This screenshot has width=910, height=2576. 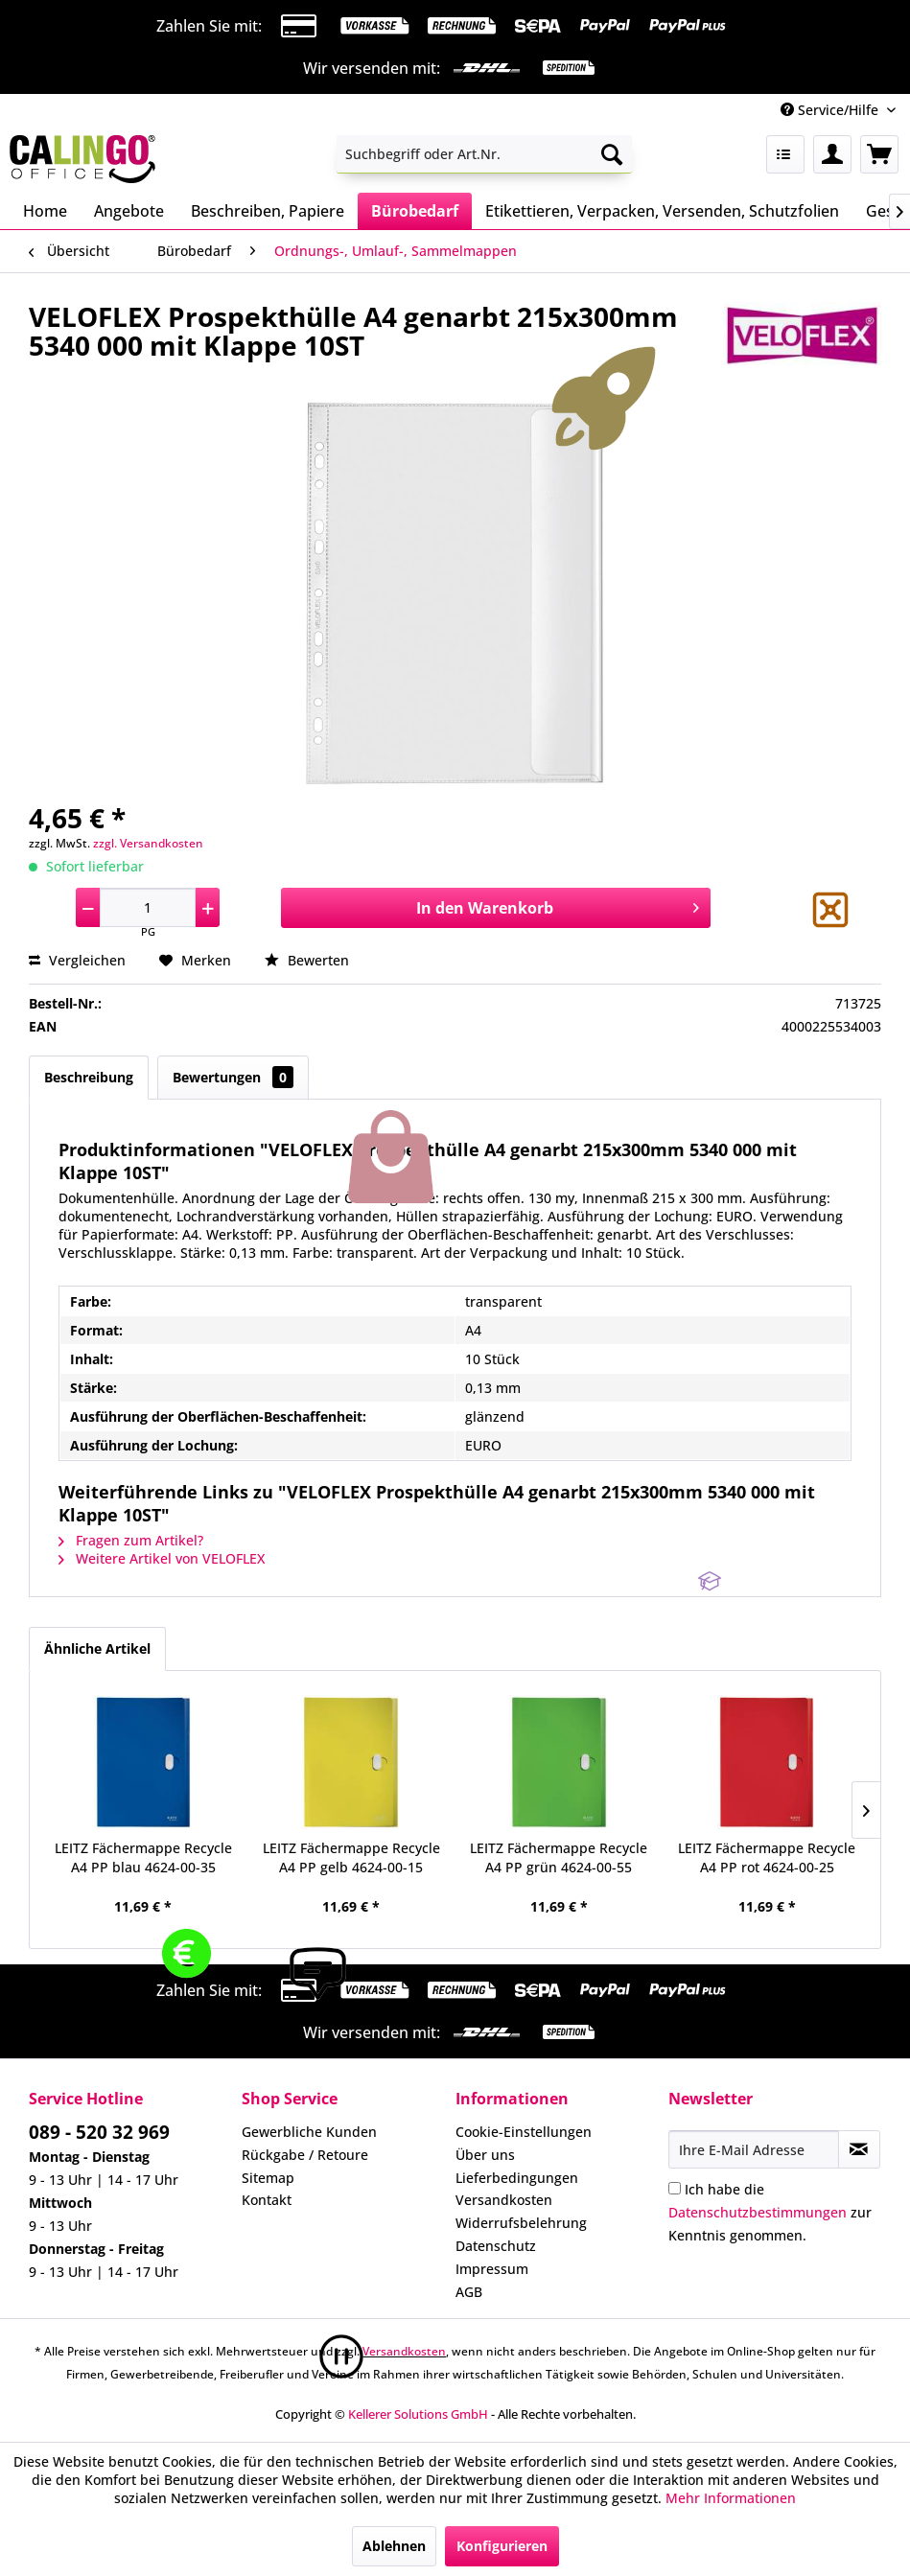 What do you see at coordinates (603, 398) in the screenshot?
I see `launch or deploy a project` at bounding box center [603, 398].